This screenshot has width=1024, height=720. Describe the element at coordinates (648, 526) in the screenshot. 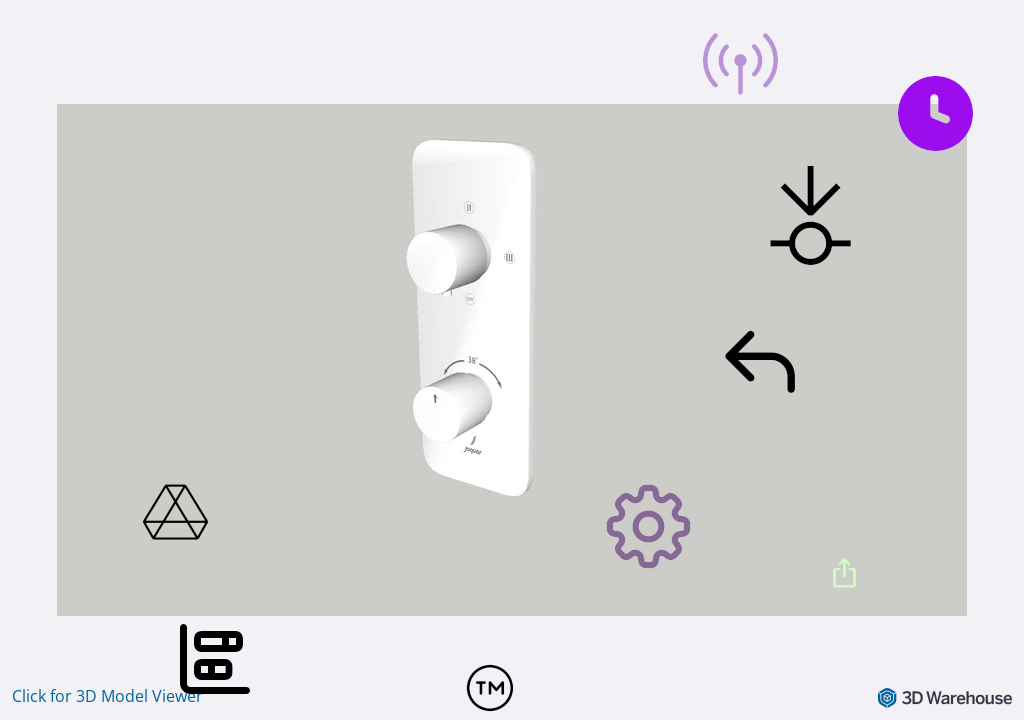

I see `access settings or preferences` at that location.